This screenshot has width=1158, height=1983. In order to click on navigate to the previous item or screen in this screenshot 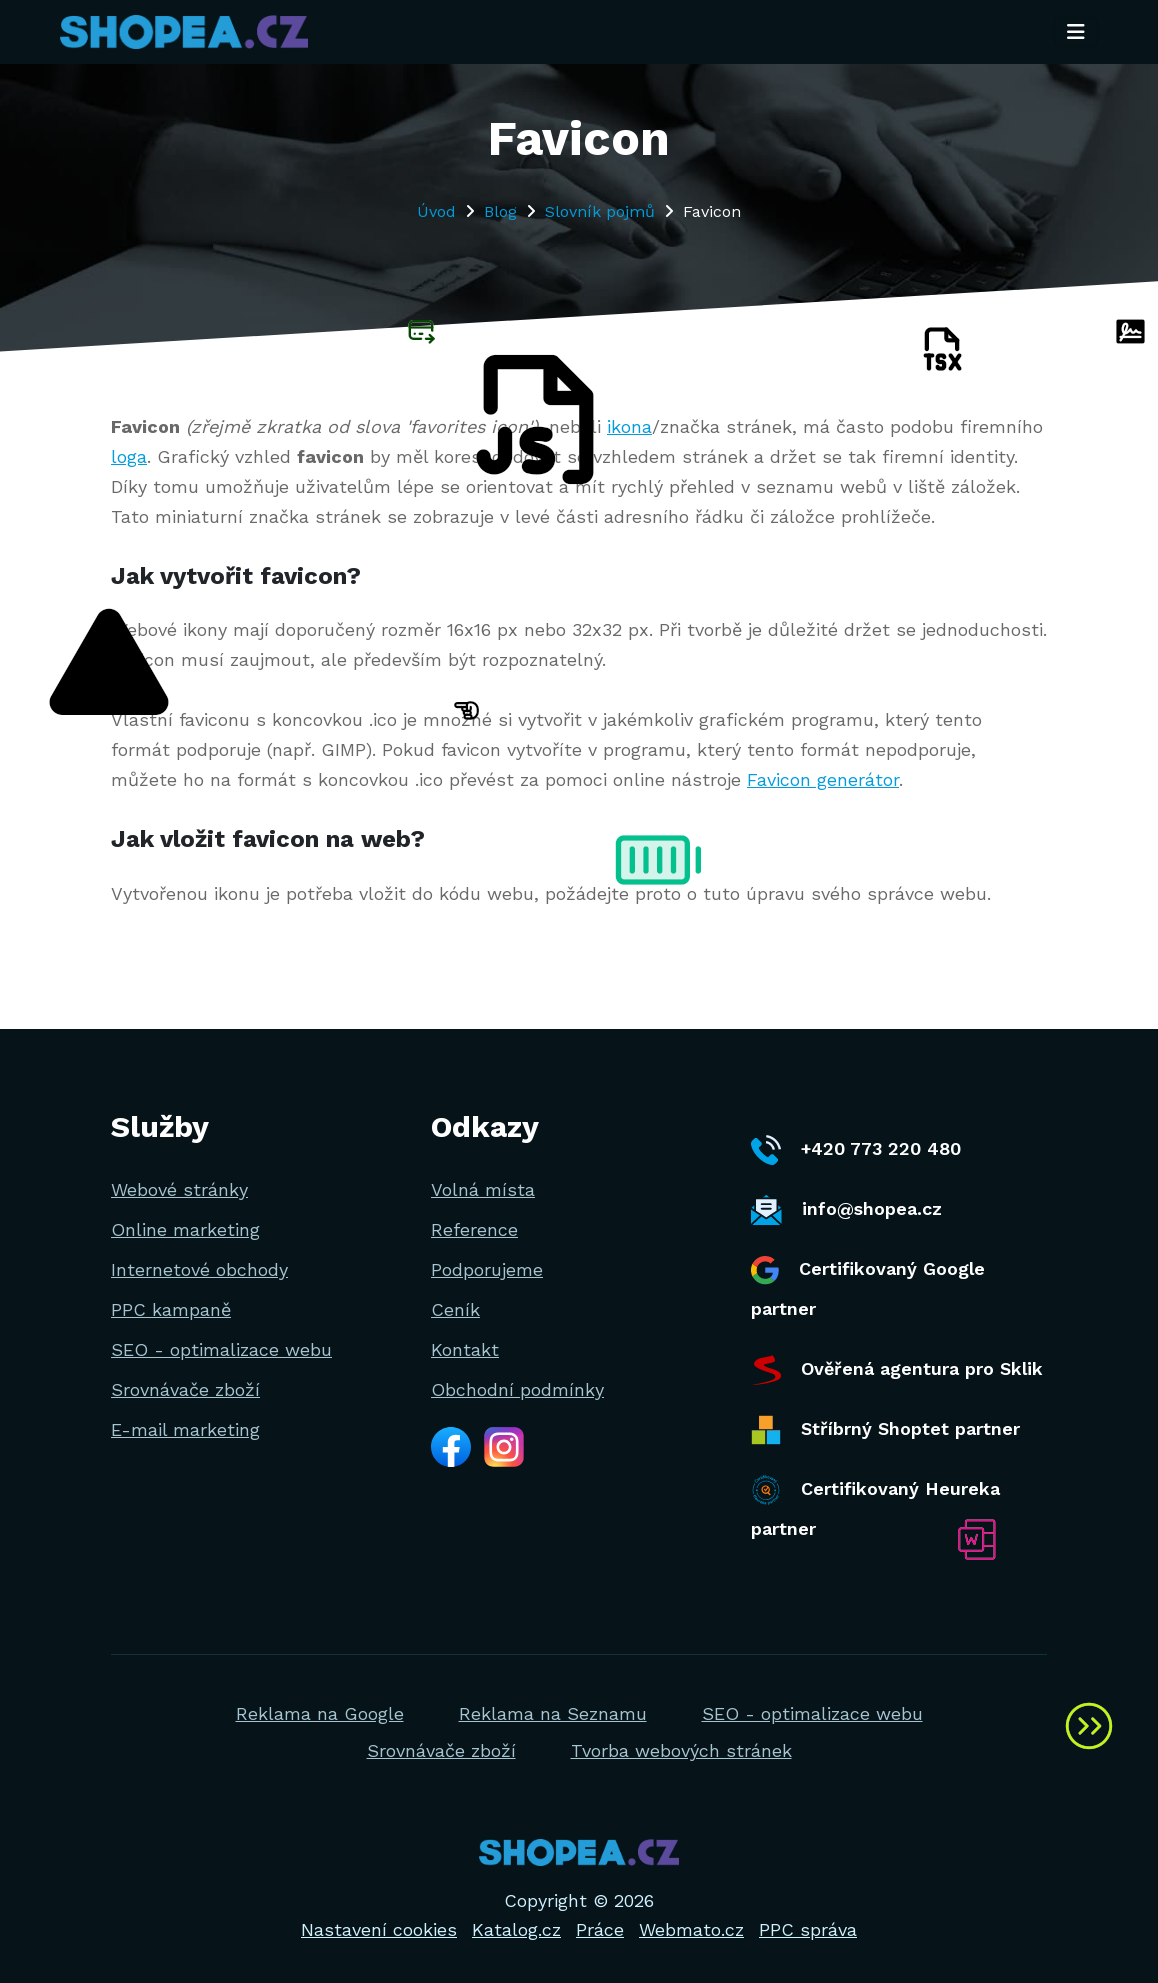, I will do `click(466, 710)`.